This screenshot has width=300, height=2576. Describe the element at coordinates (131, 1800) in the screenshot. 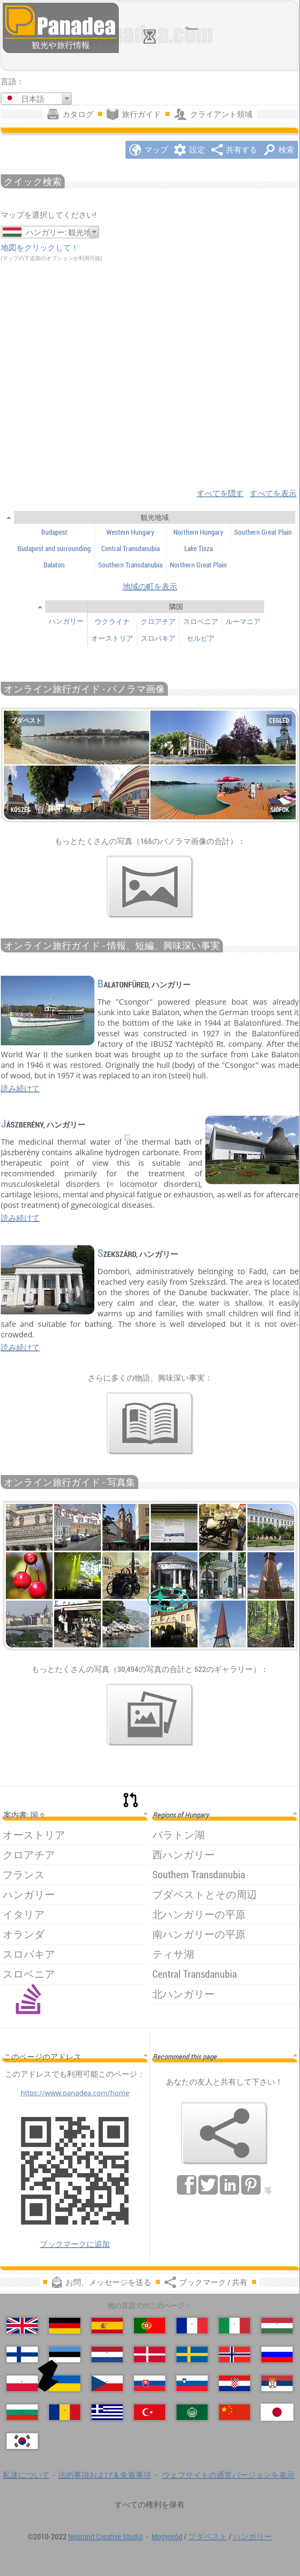

I see `view or create a git pull request` at that location.